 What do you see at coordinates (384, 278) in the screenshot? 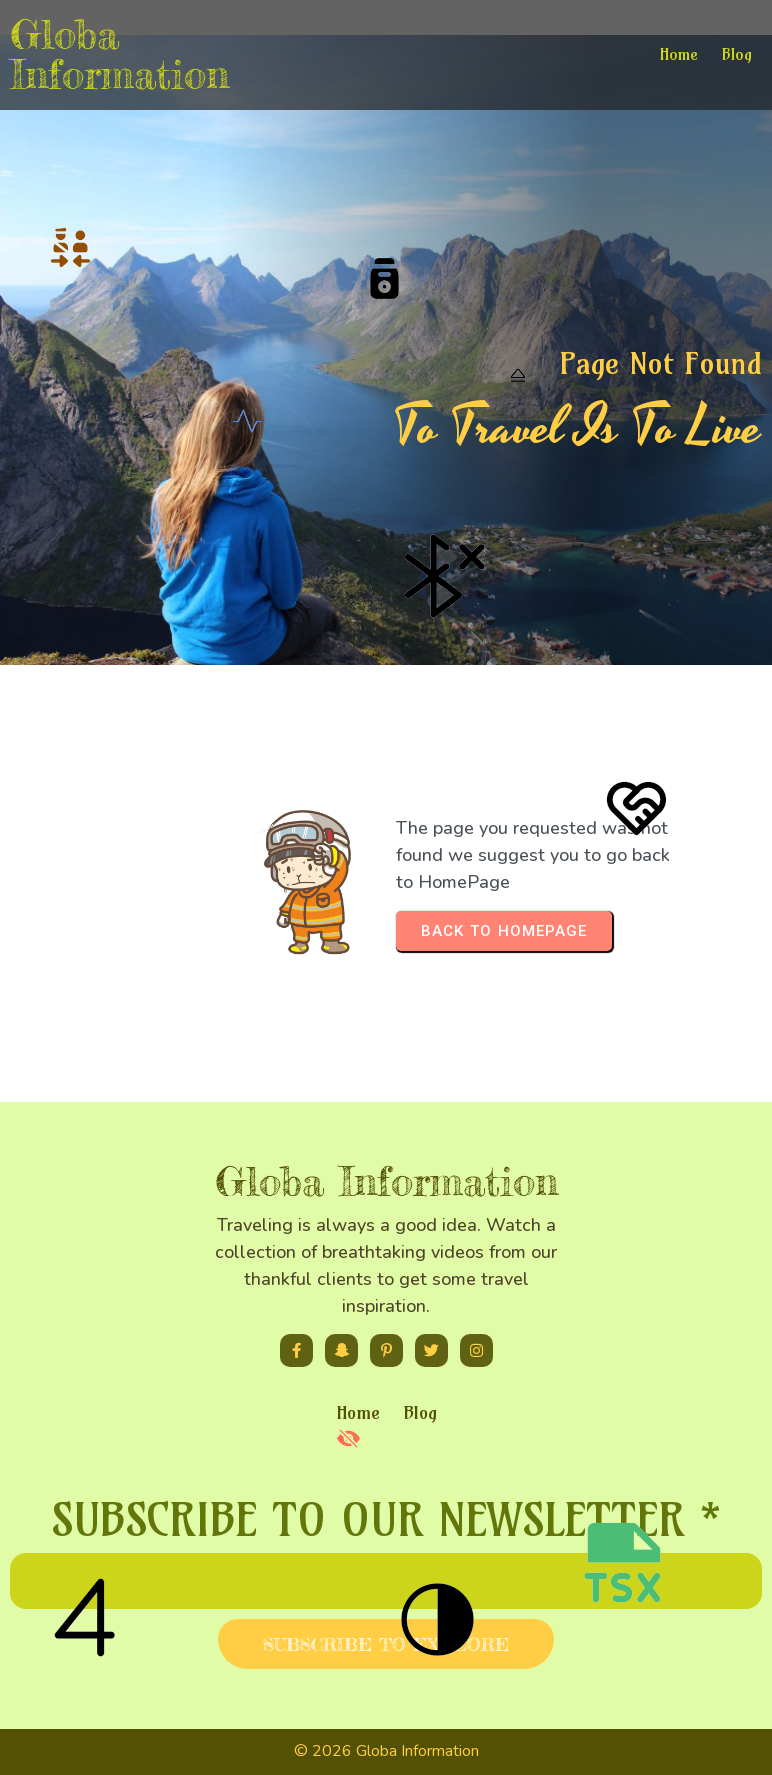
I see `indicates dairy or milk product category` at bounding box center [384, 278].